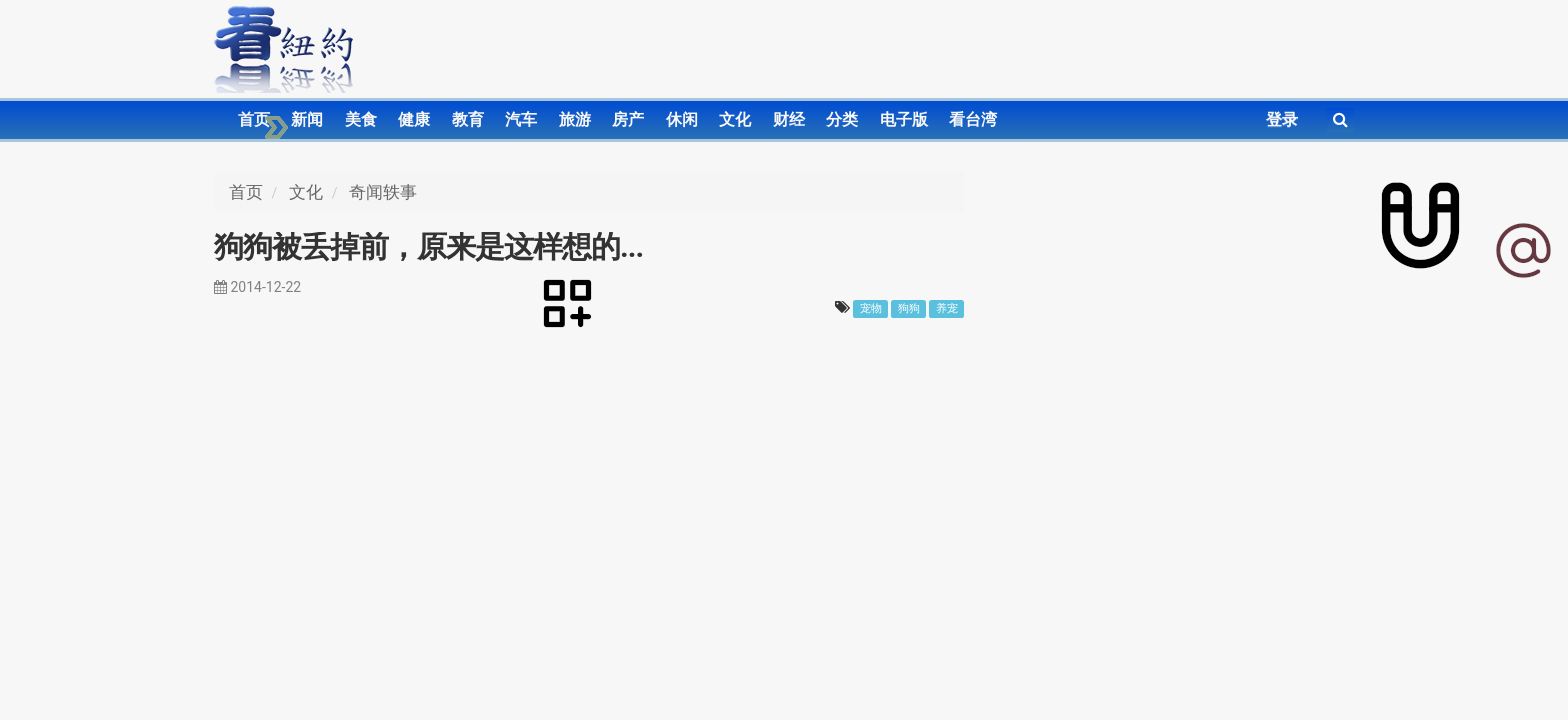 The image size is (1568, 720). I want to click on attract or pull related items together, so click(1420, 225).